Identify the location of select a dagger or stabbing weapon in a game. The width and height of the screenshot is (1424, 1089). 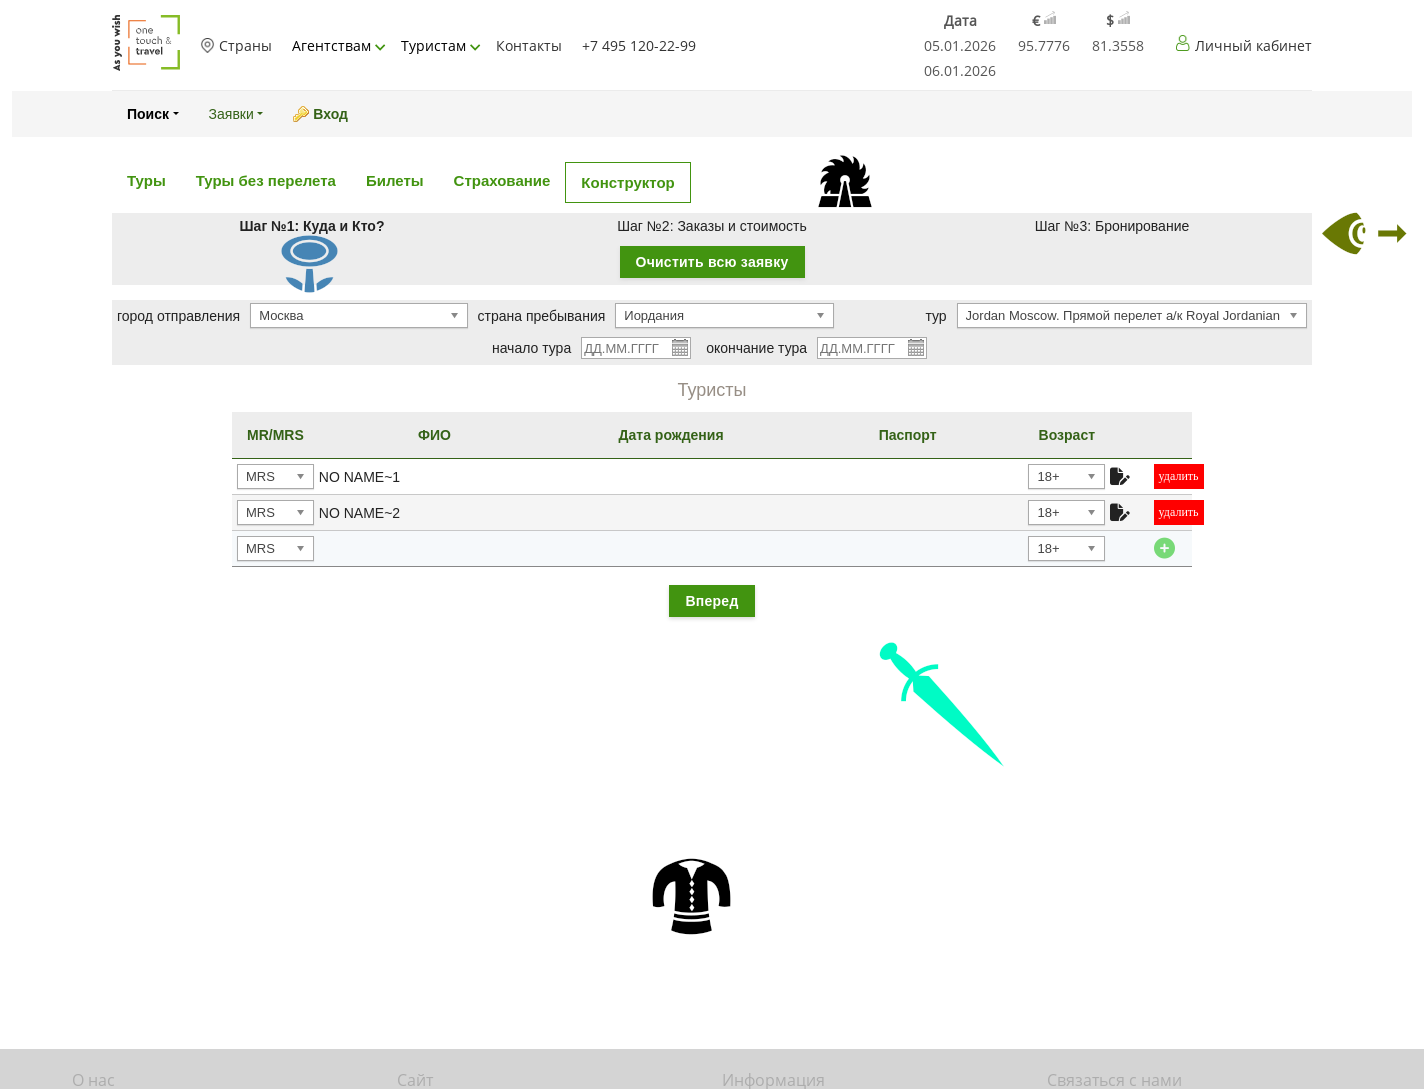
(941, 704).